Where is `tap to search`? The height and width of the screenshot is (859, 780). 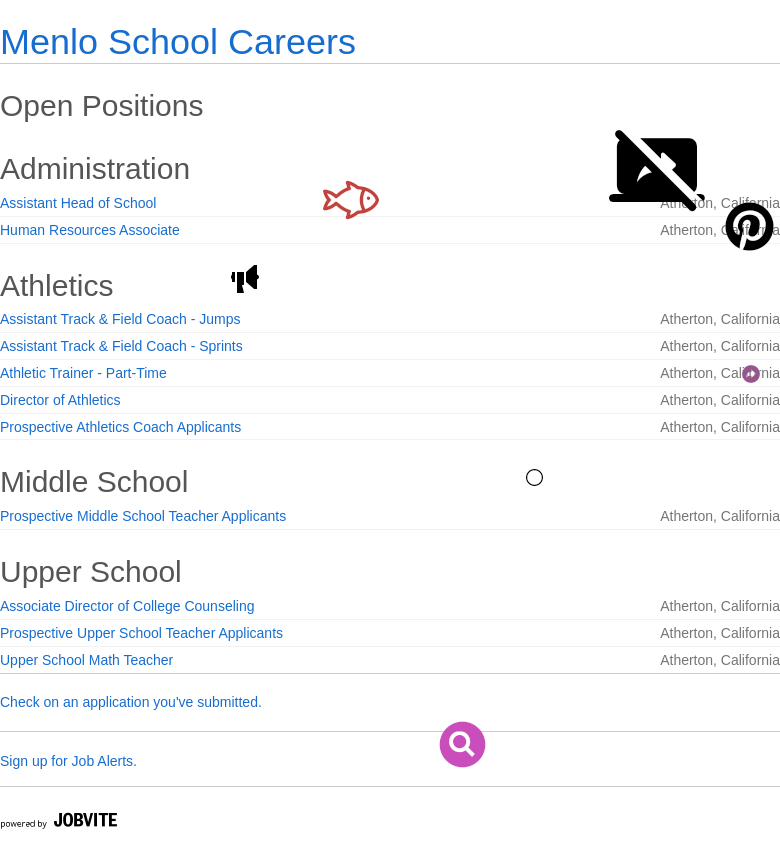
tap to search is located at coordinates (462, 744).